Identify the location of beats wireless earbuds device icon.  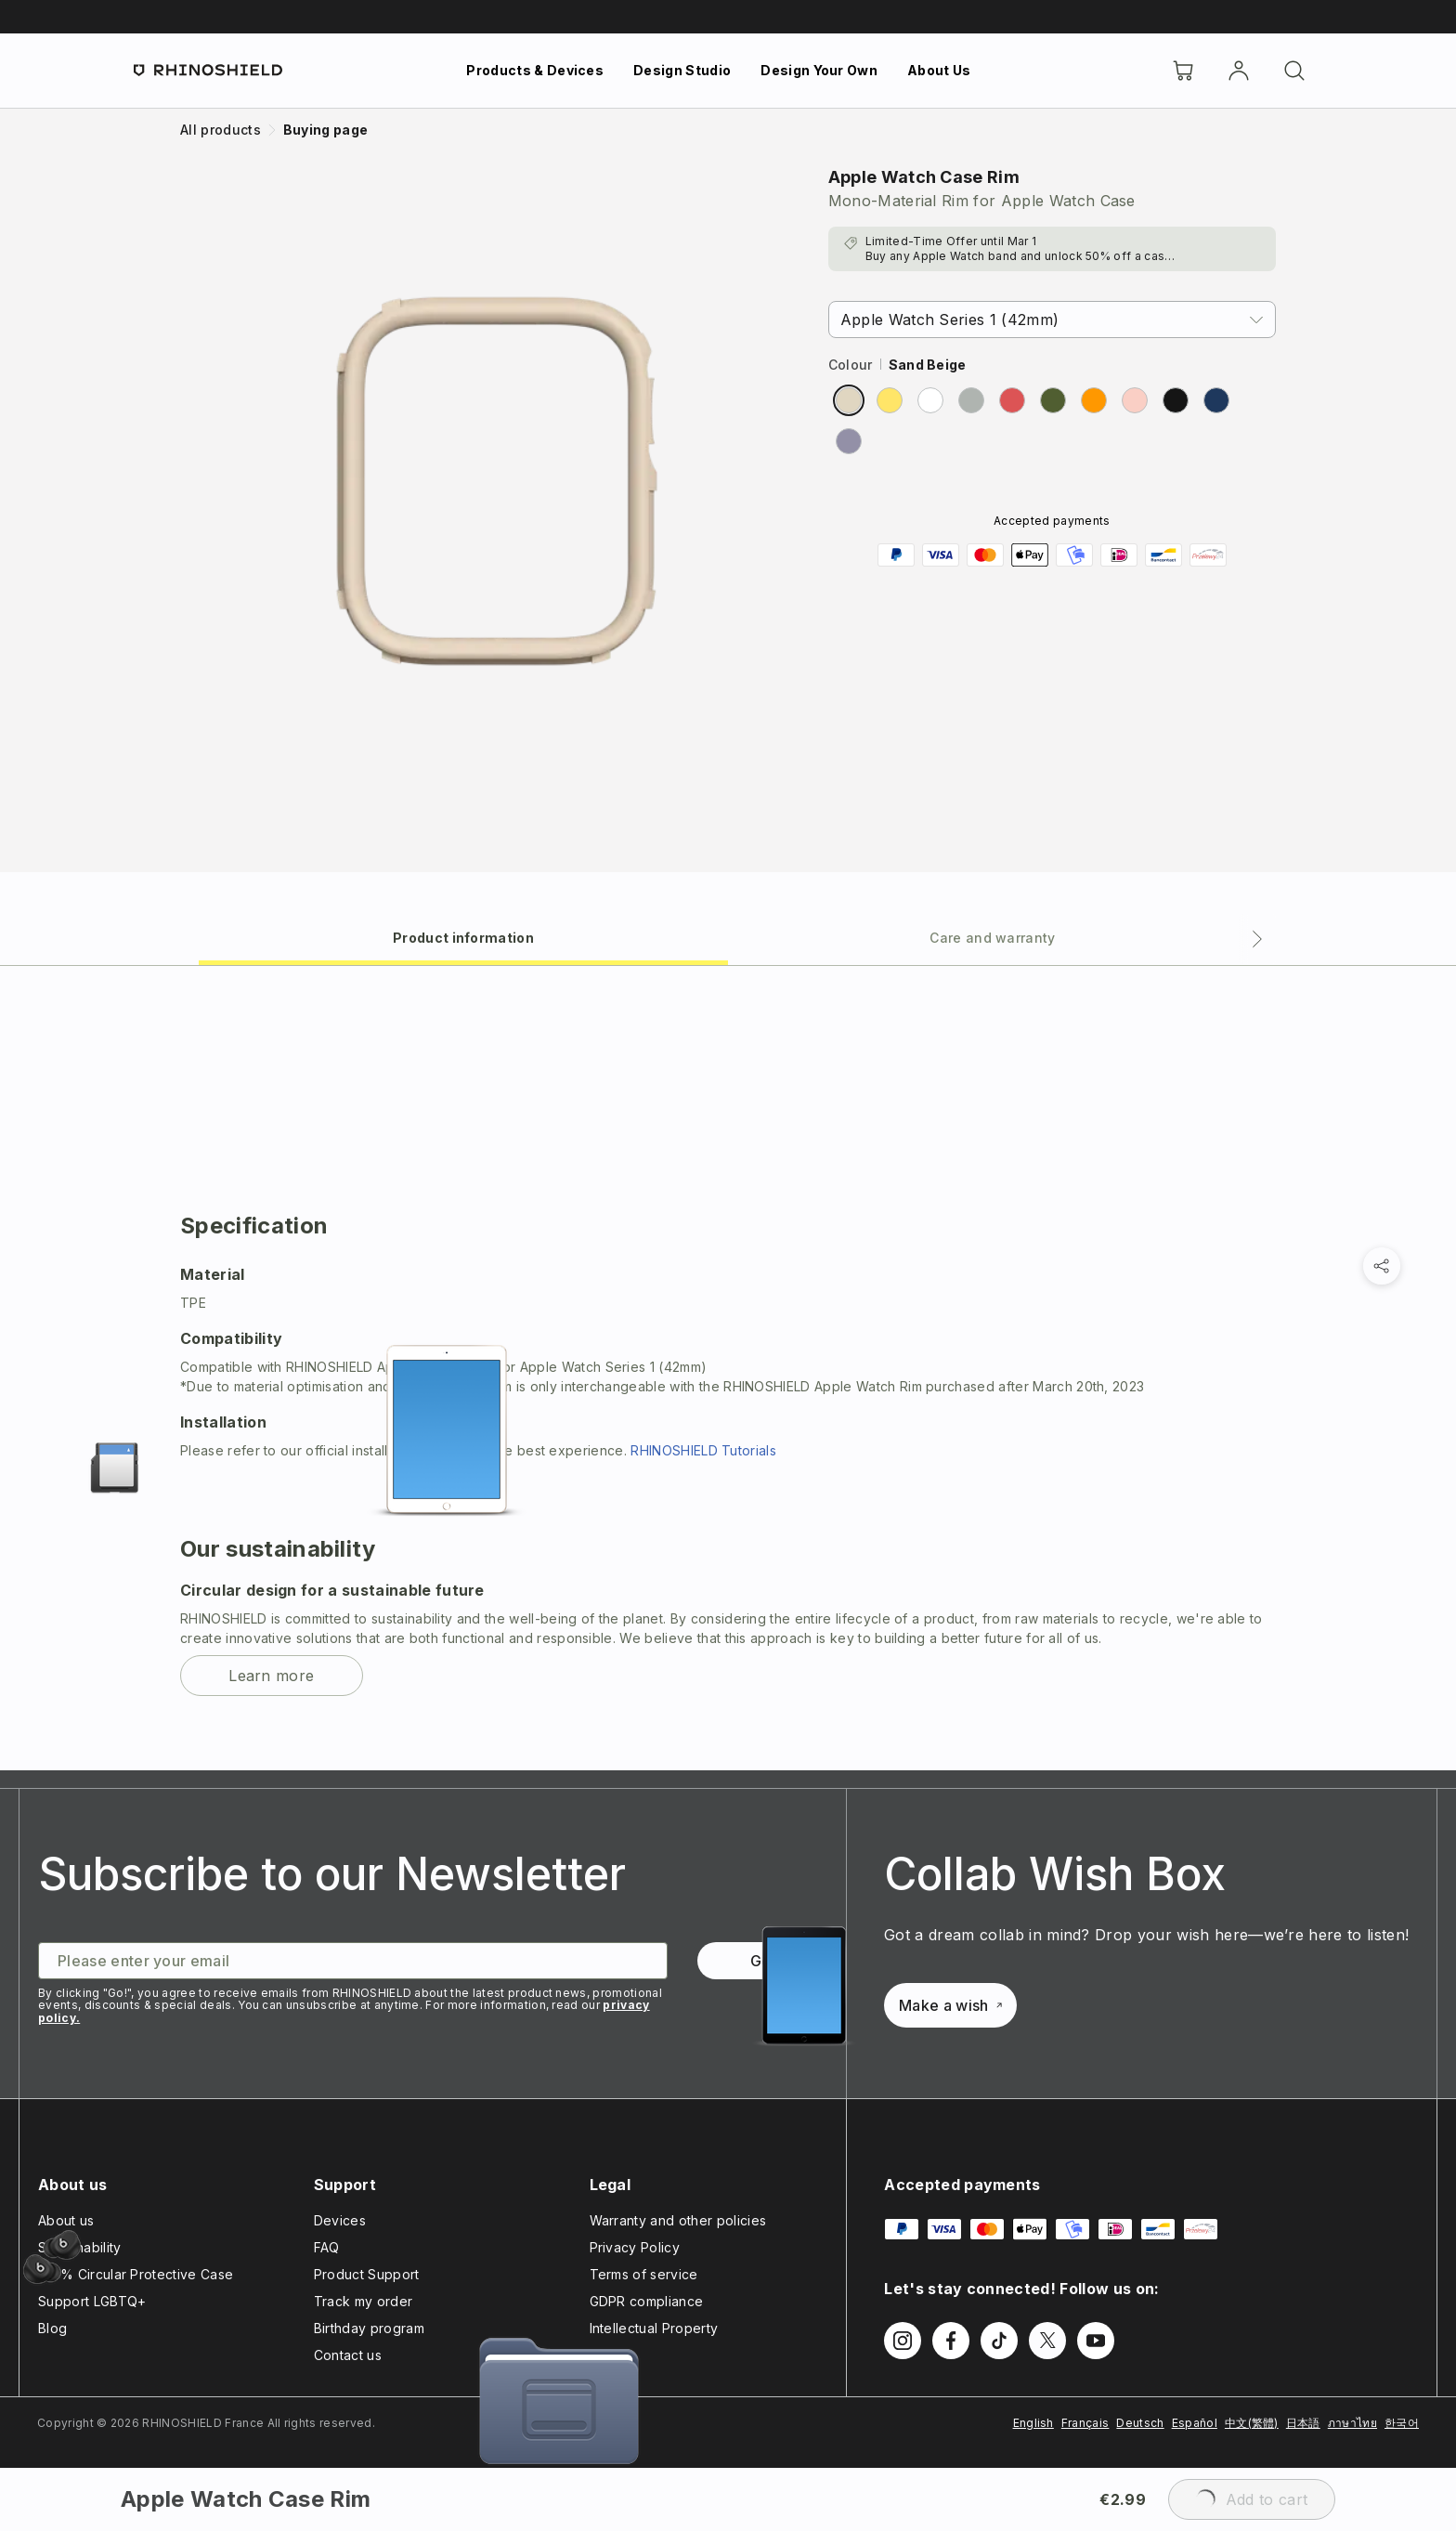
(52, 2257).